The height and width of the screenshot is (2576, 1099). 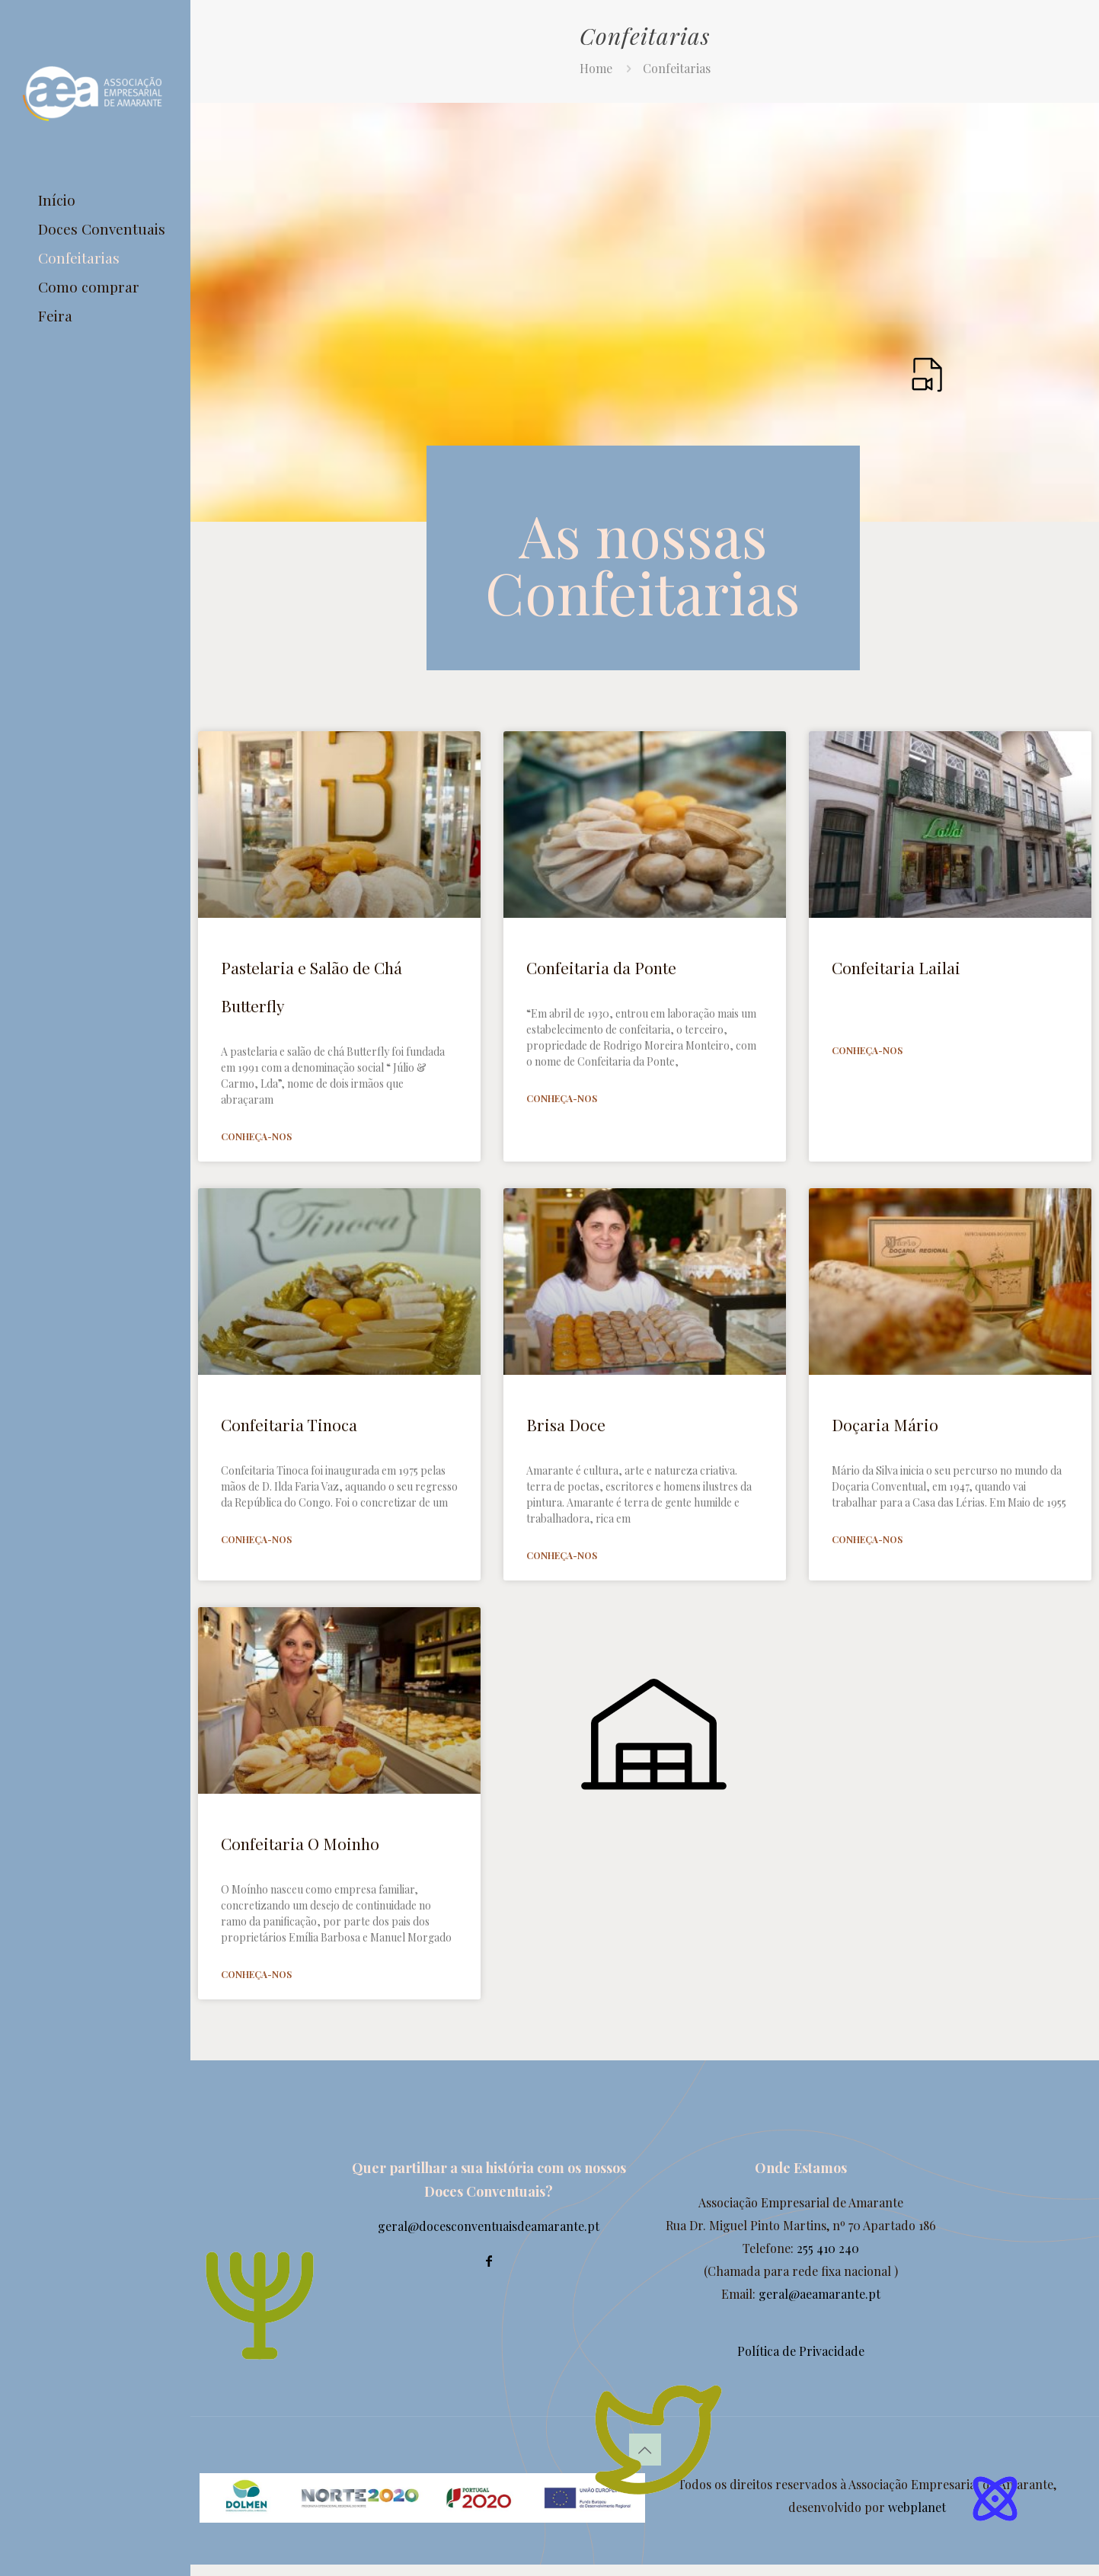 I want to click on indicates Hanukkah-related content or events, so click(x=260, y=2306).